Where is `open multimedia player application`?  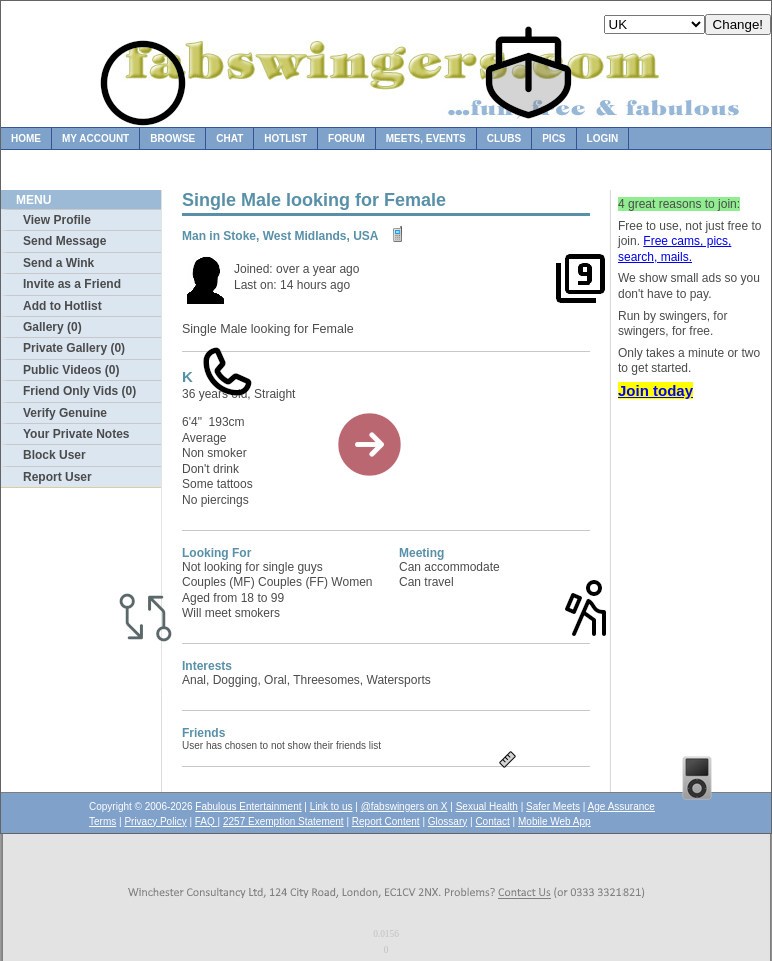
open multimedia player application is located at coordinates (697, 778).